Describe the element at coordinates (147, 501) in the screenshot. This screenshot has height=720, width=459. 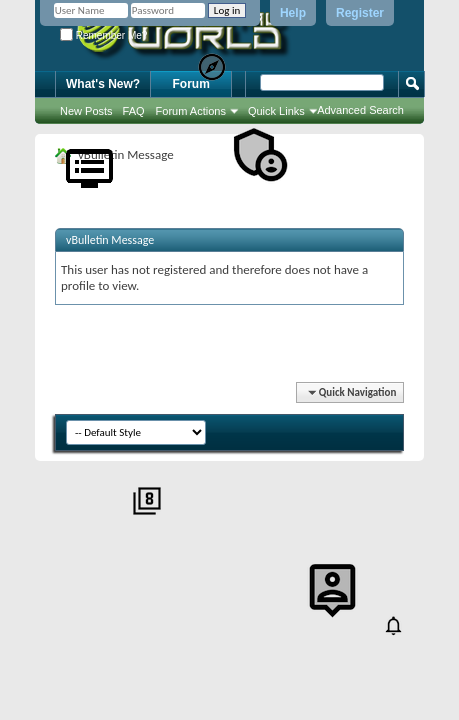
I see `filter or view 8 items` at that location.